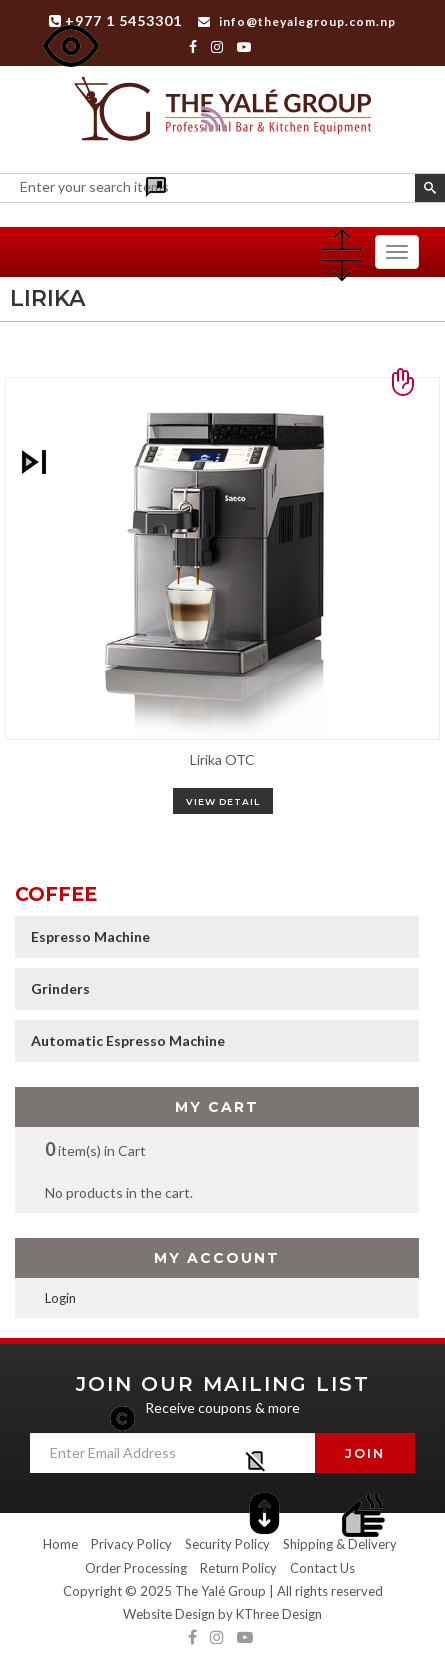 This screenshot has width=445, height=1670. What do you see at coordinates (364, 1514) in the screenshot?
I see `hand dryer available in this location` at bounding box center [364, 1514].